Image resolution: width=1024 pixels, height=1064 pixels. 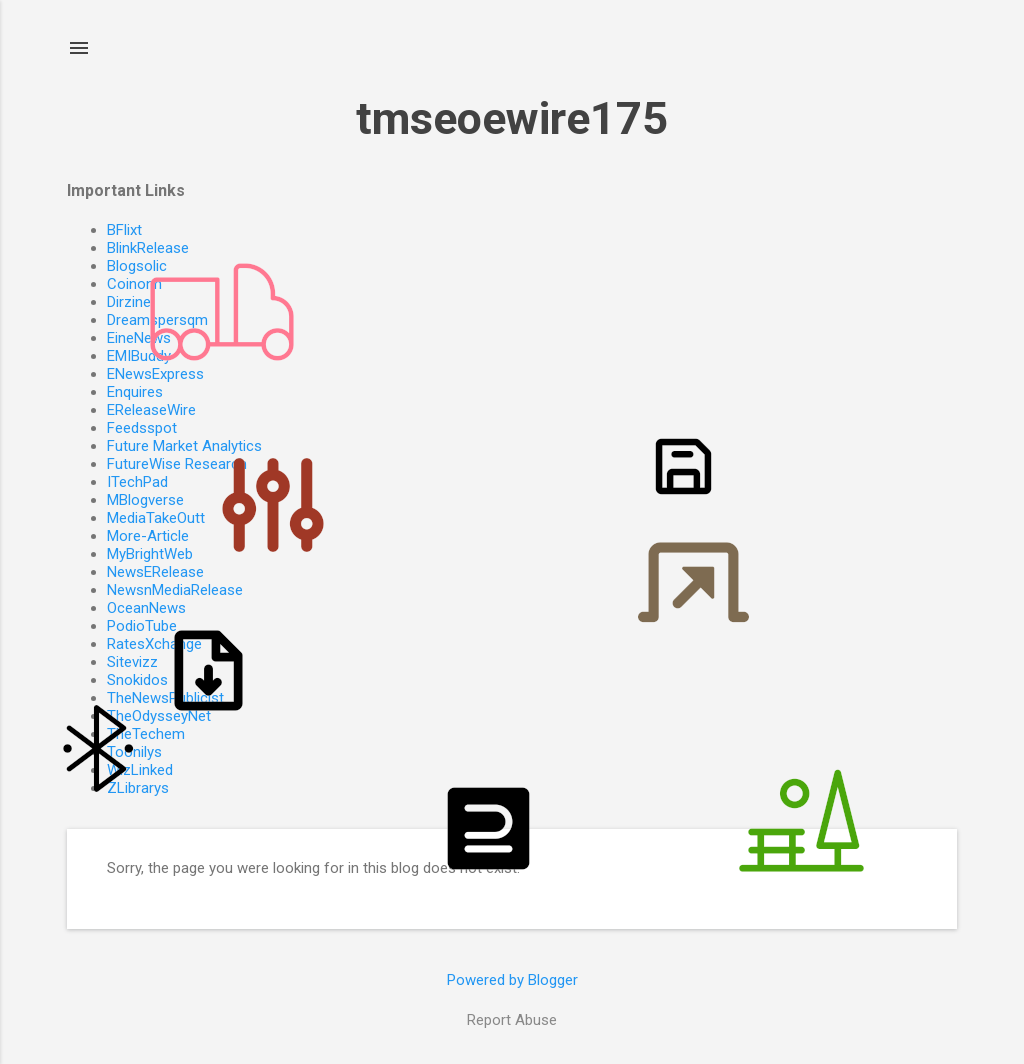 I want to click on save current file or document, so click(x=683, y=466).